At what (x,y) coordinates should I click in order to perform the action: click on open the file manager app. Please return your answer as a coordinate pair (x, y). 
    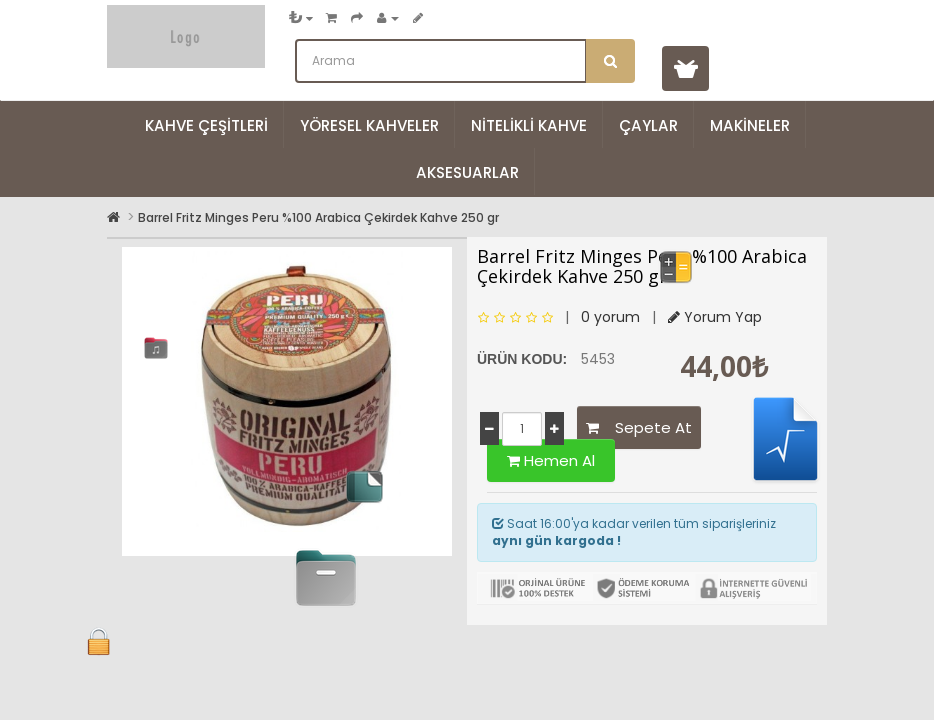
    Looking at the image, I should click on (326, 578).